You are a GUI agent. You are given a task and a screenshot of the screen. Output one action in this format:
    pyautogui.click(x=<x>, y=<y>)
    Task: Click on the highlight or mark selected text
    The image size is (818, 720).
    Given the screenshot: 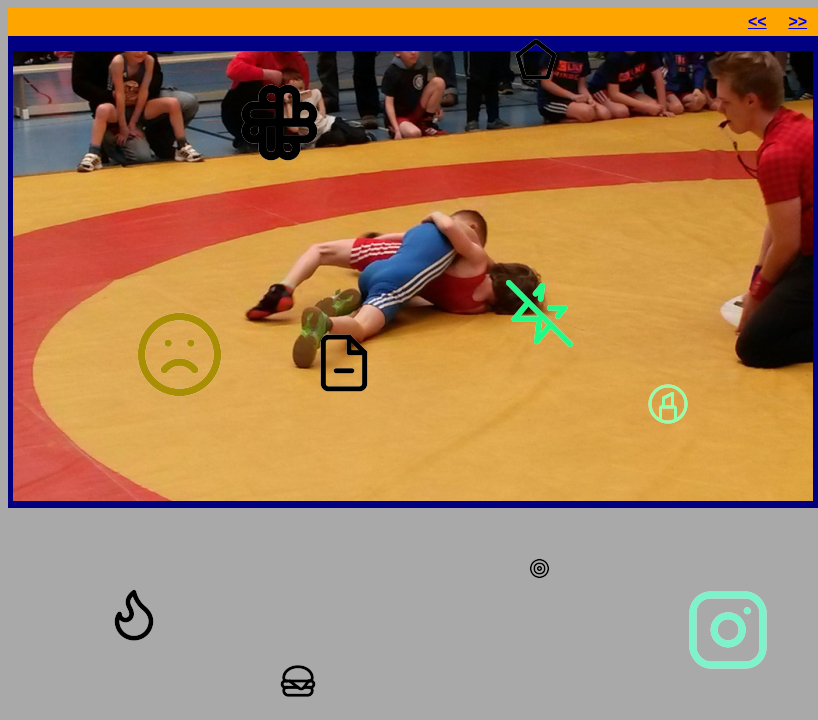 What is the action you would take?
    pyautogui.click(x=668, y=404)
    